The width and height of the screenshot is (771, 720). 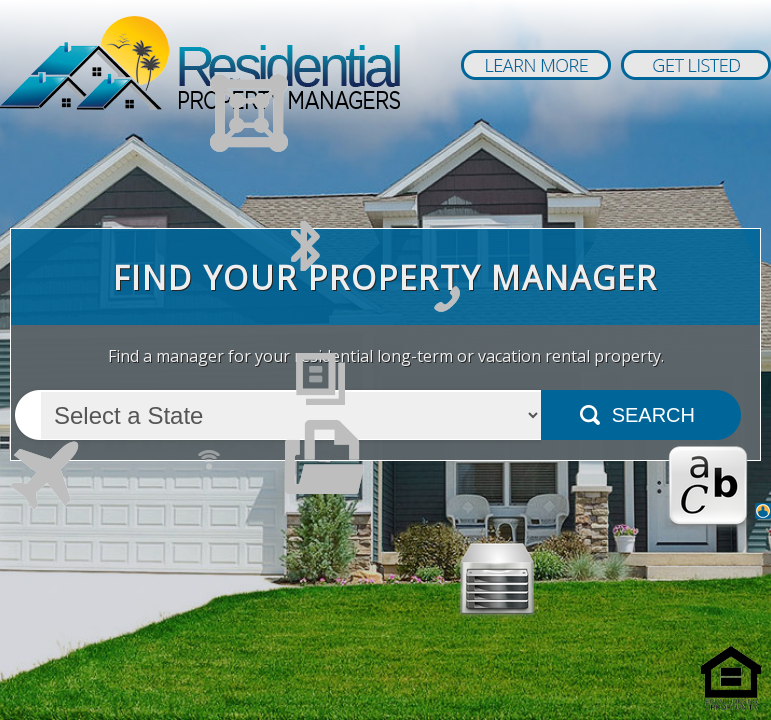 I want to click on adjust font settings for your desktop, so click(x=708, y=485).